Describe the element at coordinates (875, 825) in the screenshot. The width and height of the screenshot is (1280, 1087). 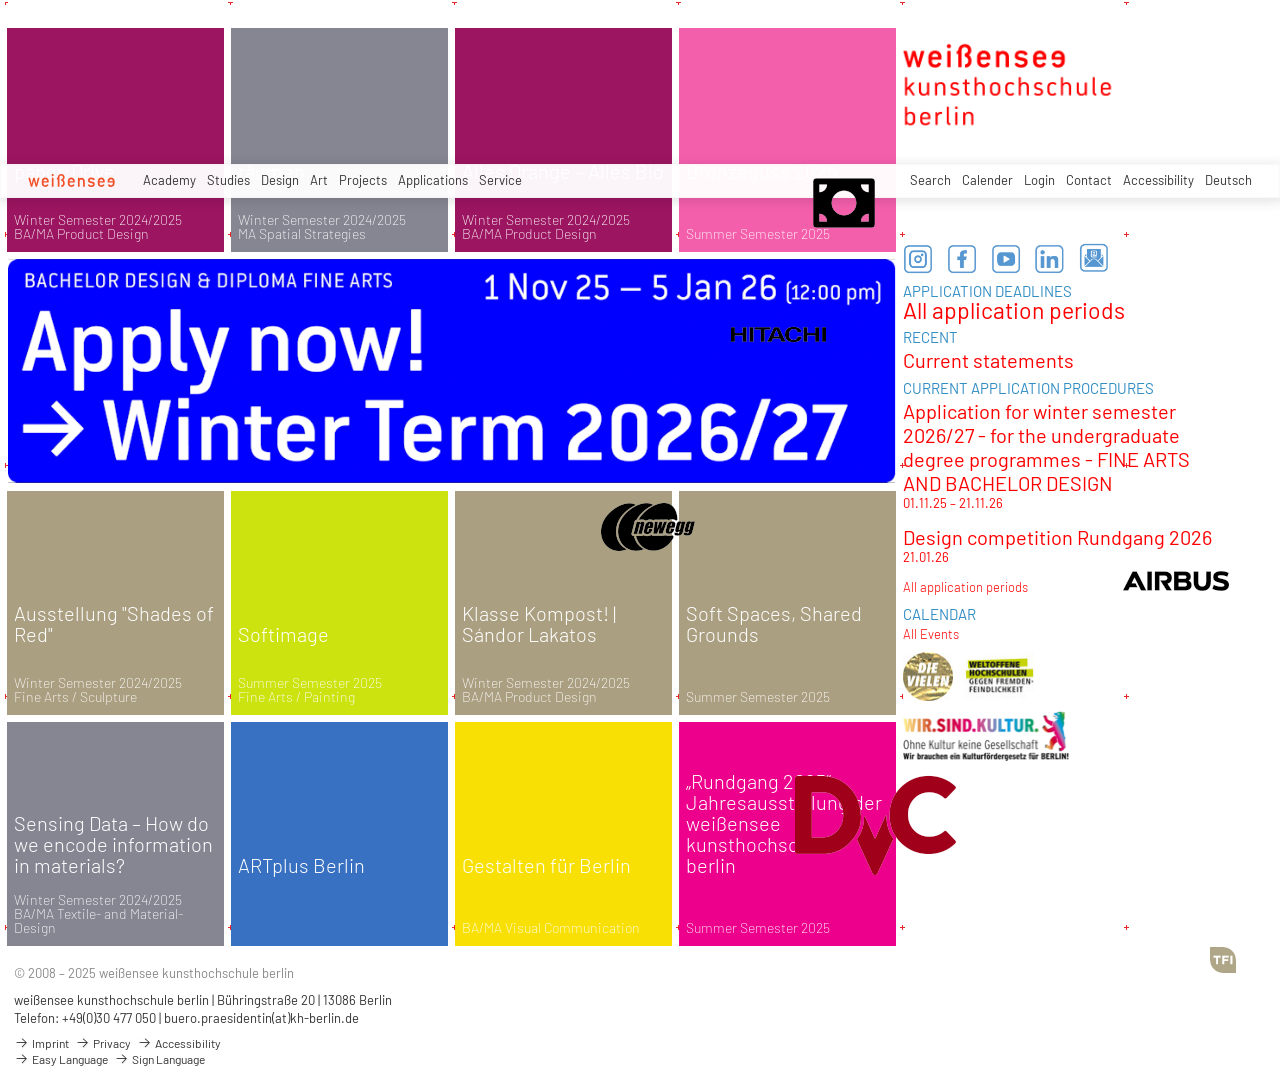
I see `DVC (Data Version Control) logo` at that location.